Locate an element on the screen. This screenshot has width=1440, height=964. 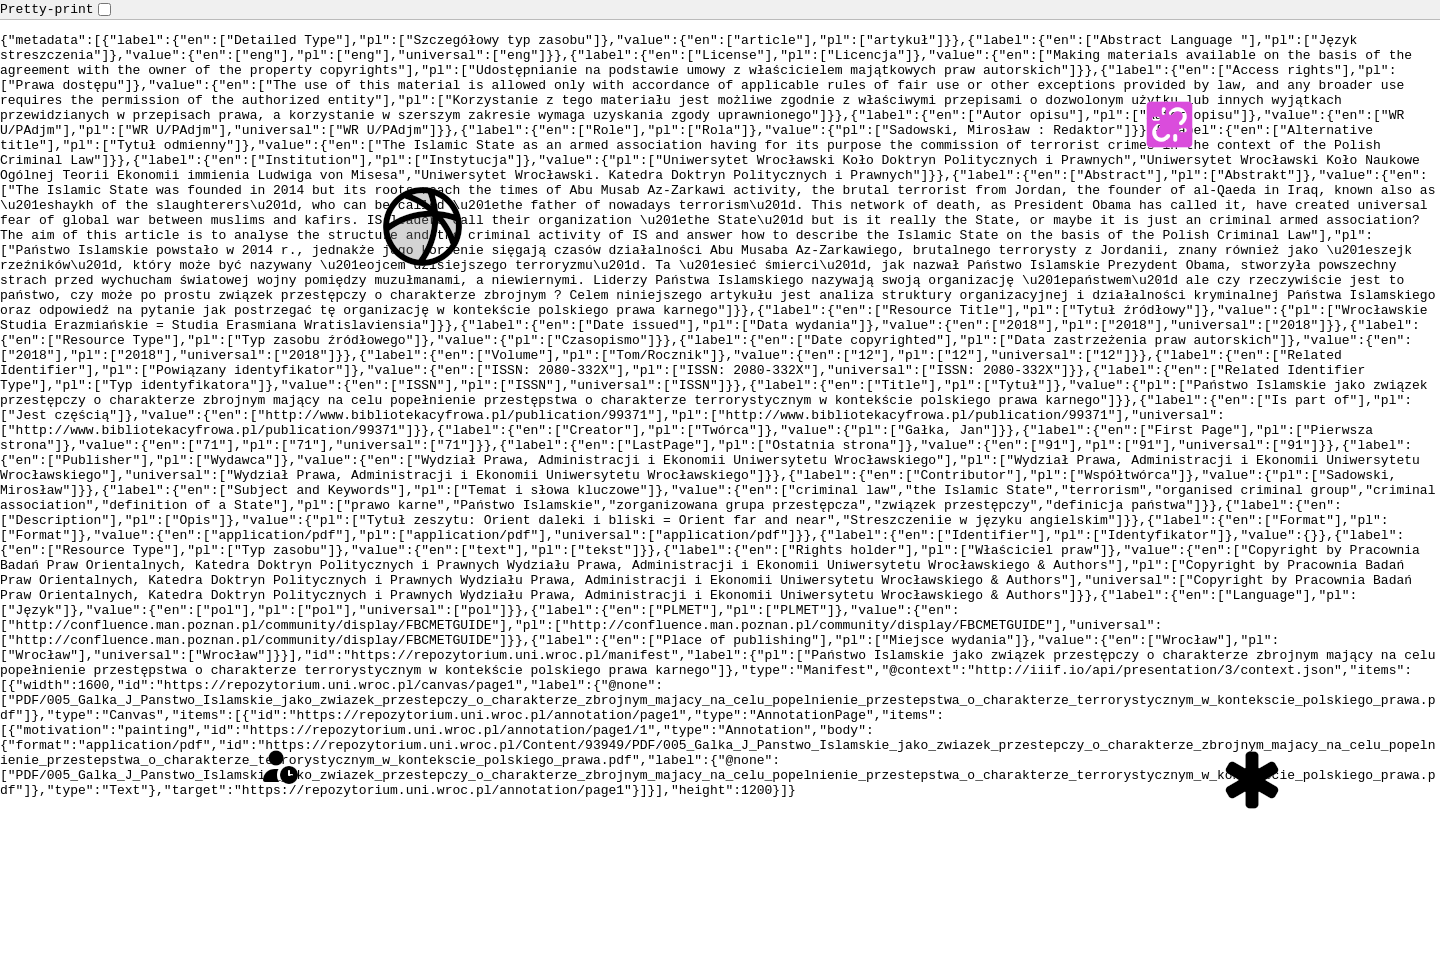
access games or entertainment section is located at coordinates (422, 226).